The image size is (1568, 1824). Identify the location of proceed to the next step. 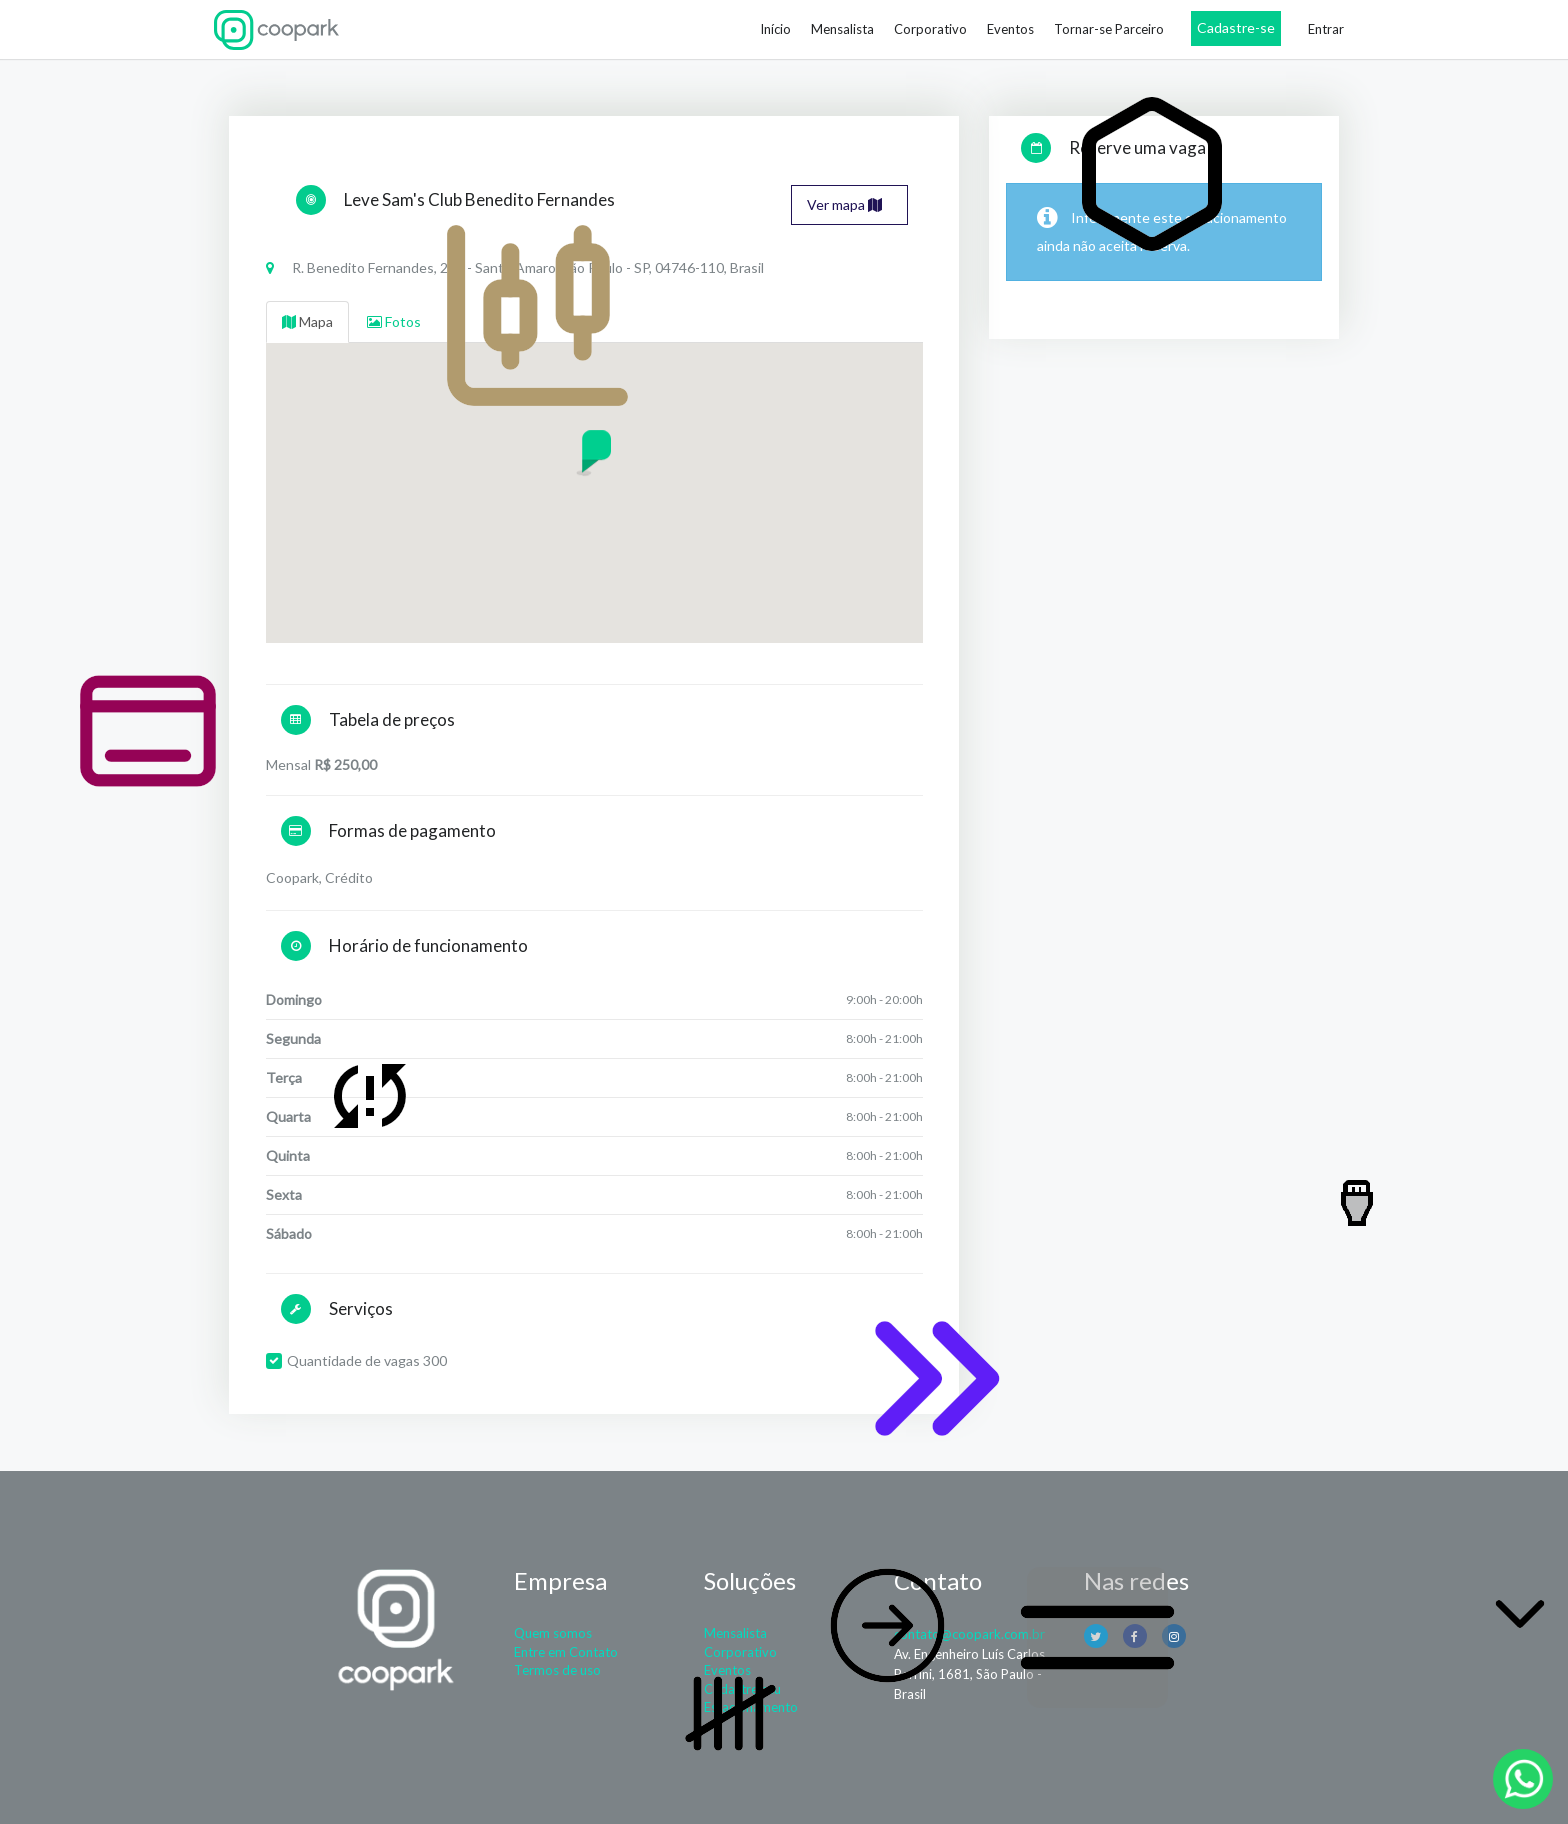
(887, 1625).